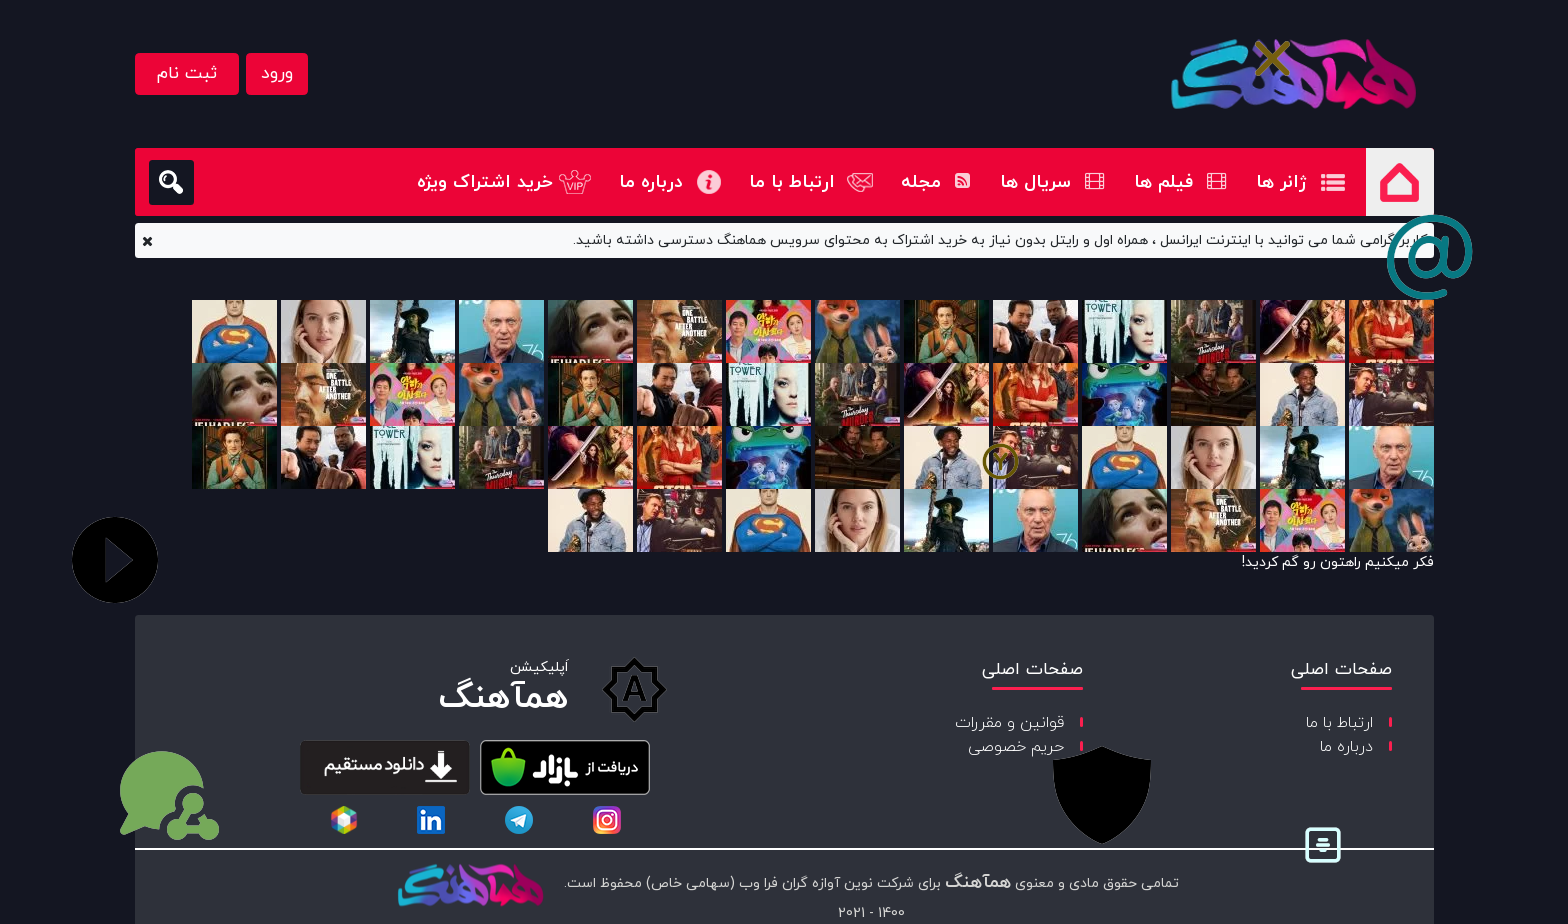 This screenshot has width=1568, height=924. I want to click on close the current window or dialog, so click(1272, 58).